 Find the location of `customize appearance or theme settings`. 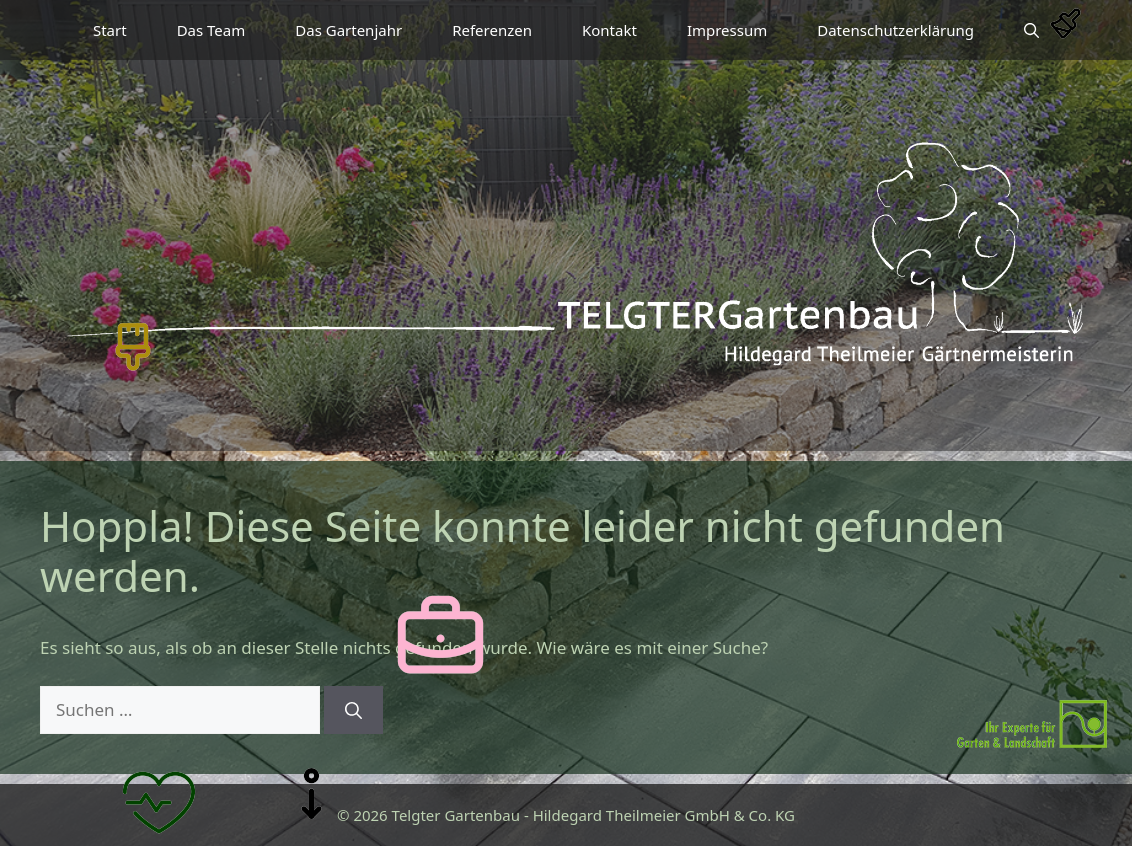

customize appearance or theme settings is located at coordinates (1065, 23).